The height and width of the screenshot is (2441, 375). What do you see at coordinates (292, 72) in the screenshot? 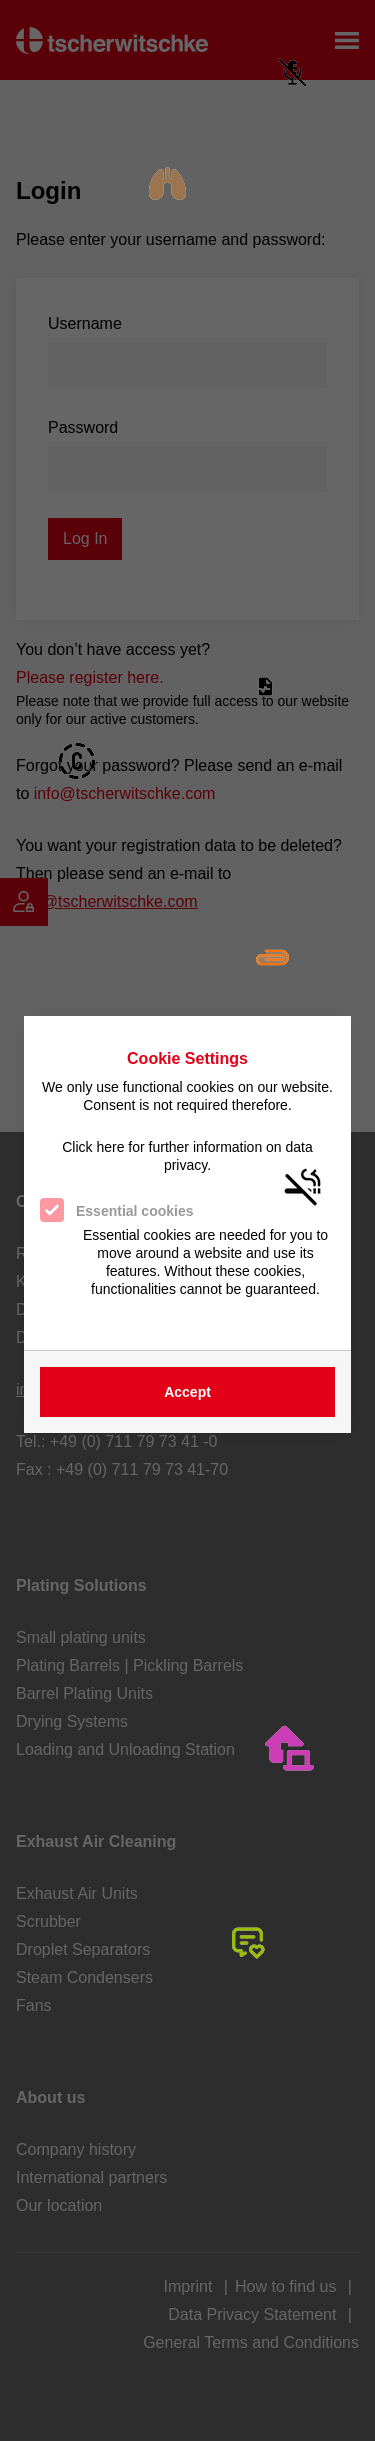
I see `mute your microphone` at bounding box center [292, 72].